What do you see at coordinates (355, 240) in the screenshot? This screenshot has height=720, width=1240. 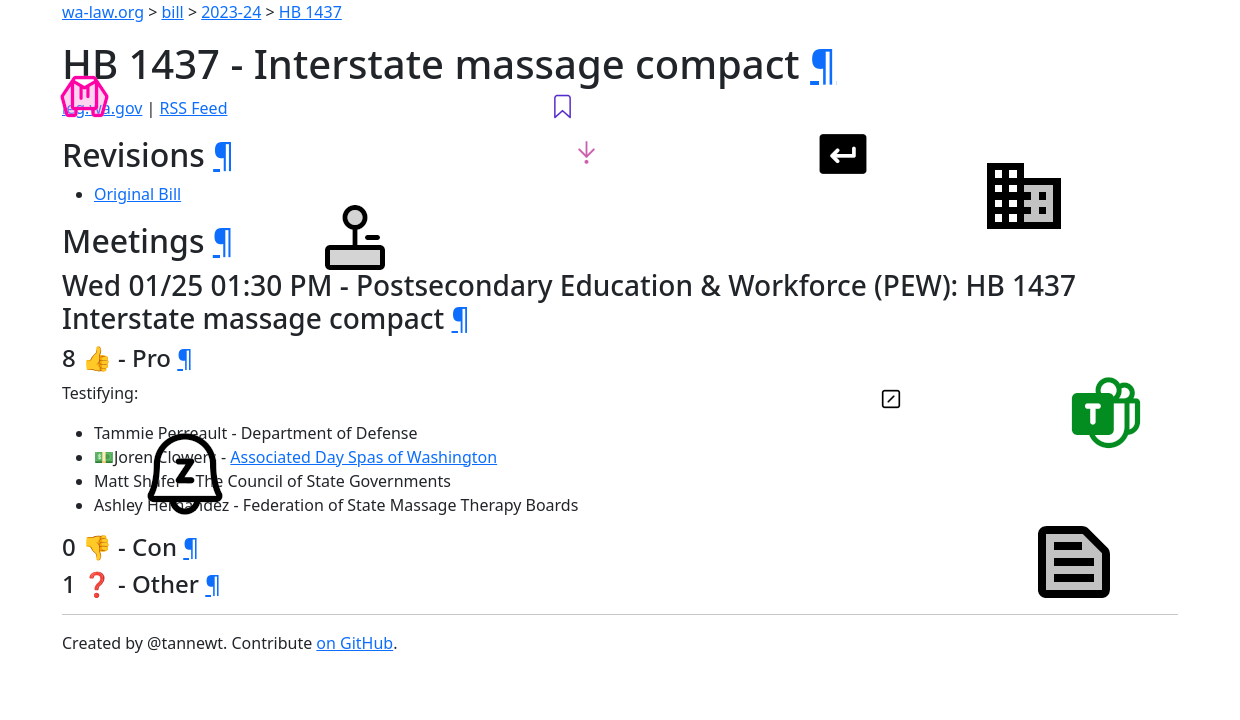 I see `access game controls or gaming mode` at bounding box center [355, 240].